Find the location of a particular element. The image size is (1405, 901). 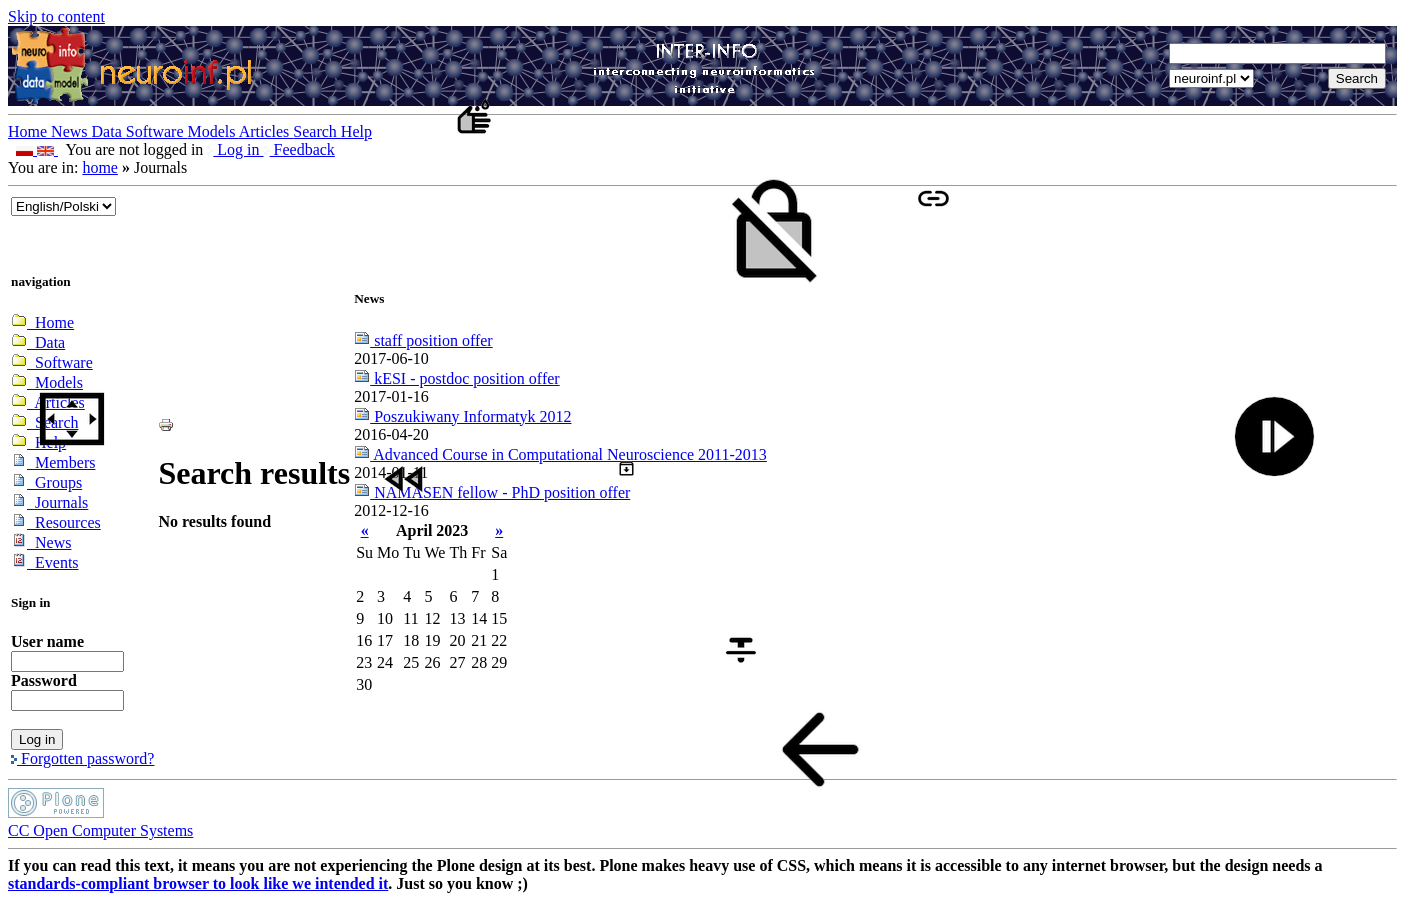

apply strikethrough formatting to selected text is located at coordinates (741, 651).